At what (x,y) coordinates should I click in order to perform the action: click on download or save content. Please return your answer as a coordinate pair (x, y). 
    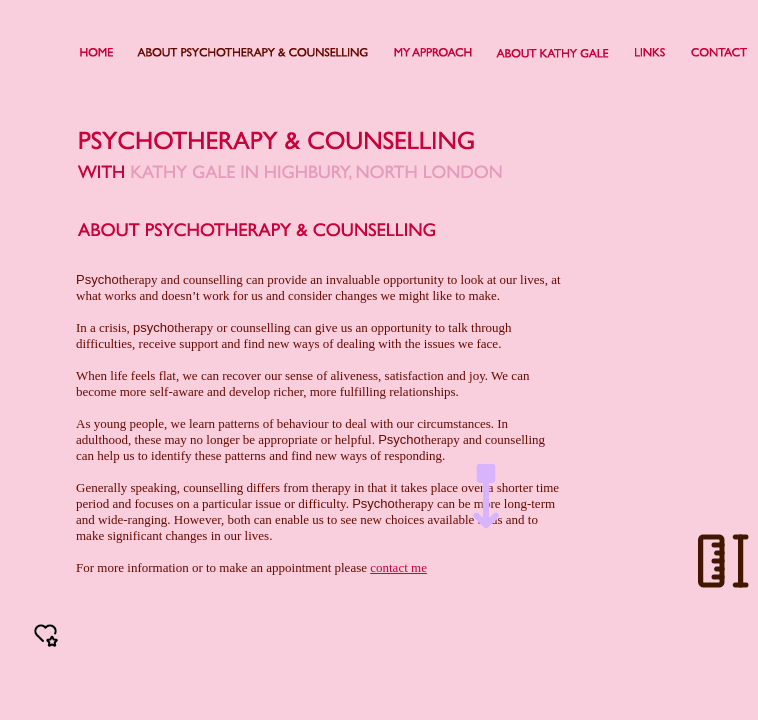
    Looking at the image, I should click on (486, 496).